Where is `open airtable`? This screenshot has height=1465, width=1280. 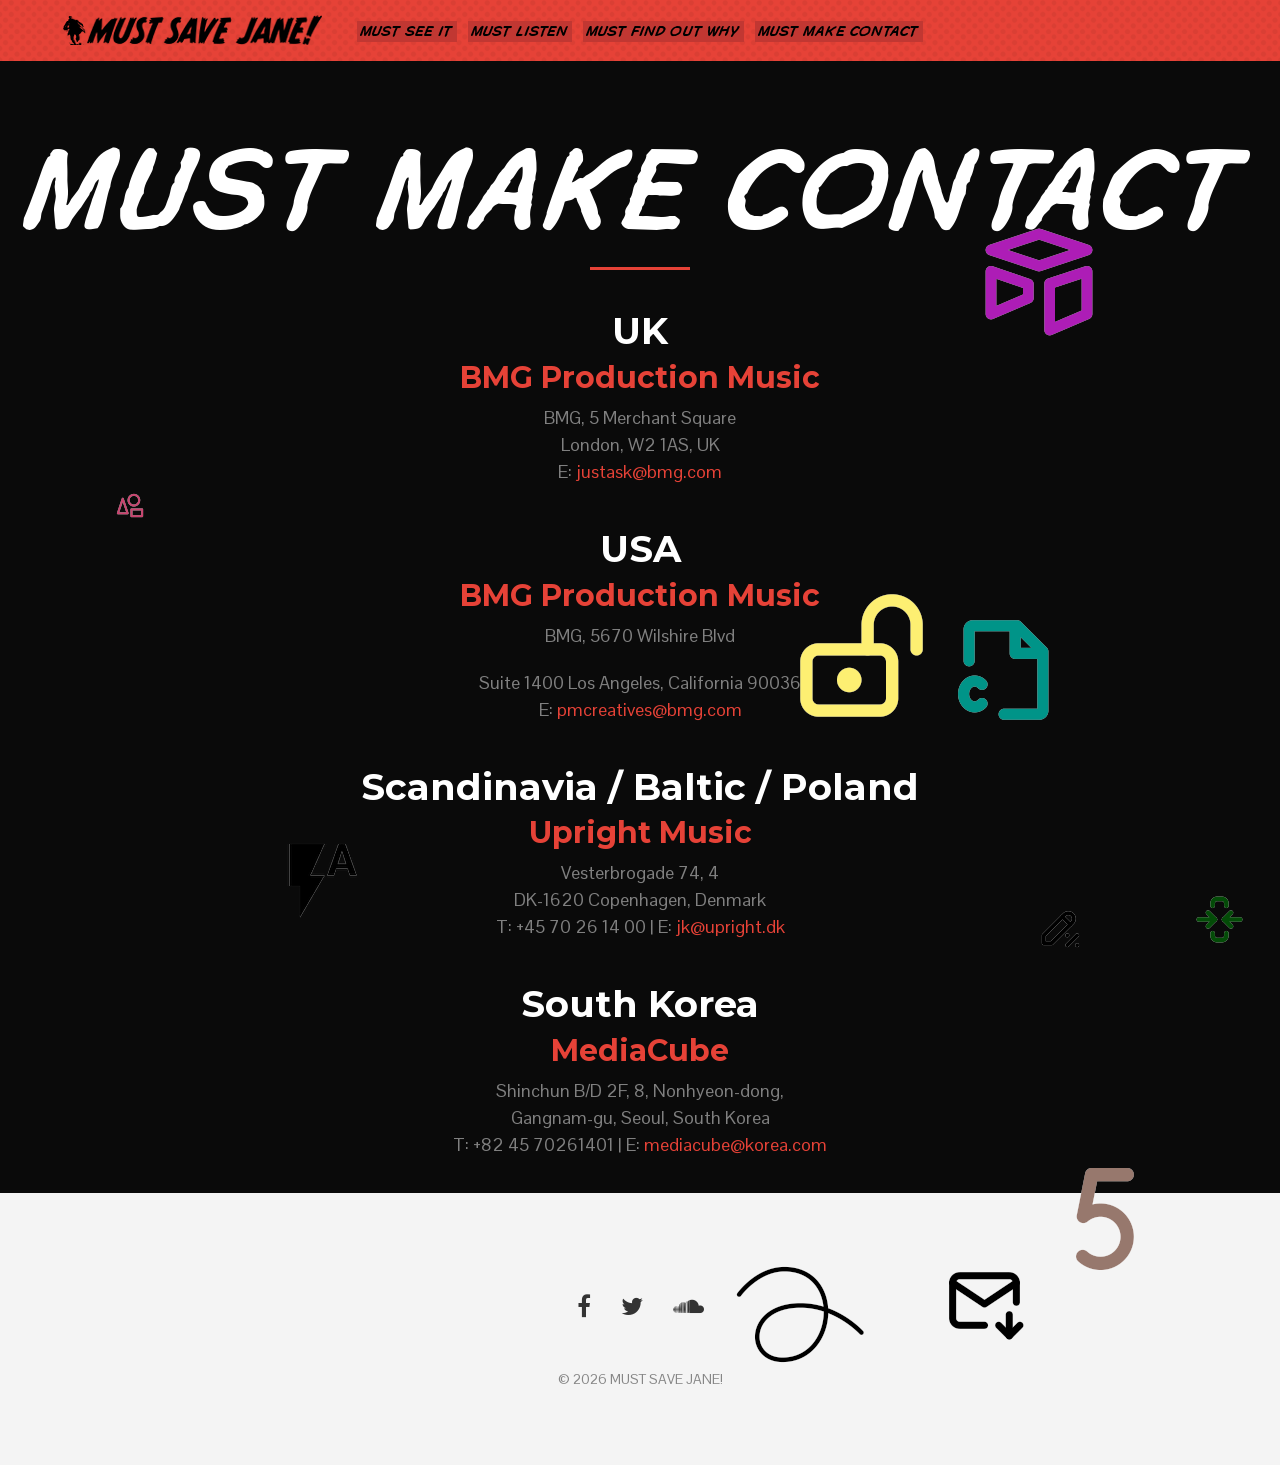
open airtable is located at coordinates (1039, 282).